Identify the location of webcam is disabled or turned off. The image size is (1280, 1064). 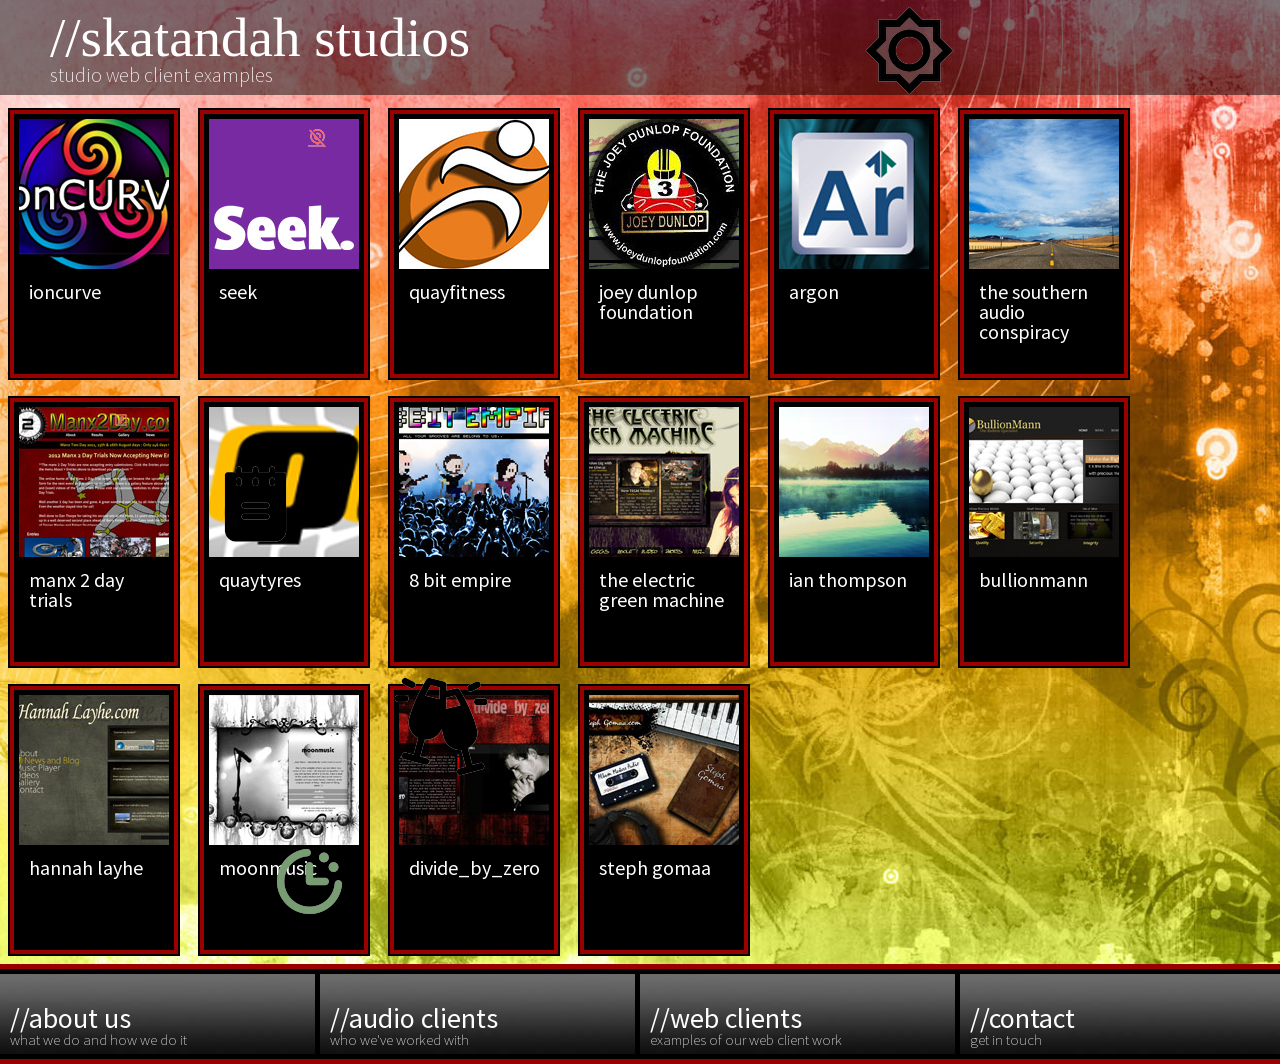
(317, 138).